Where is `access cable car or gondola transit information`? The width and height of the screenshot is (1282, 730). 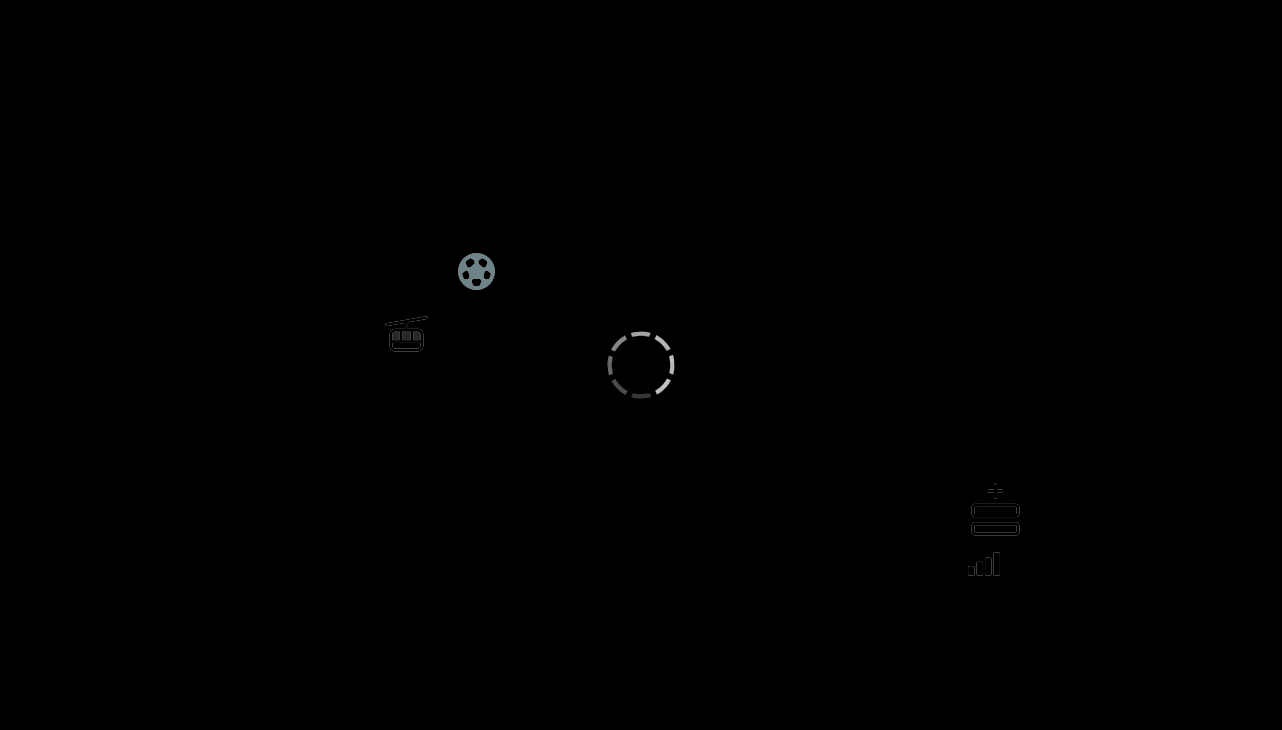
access cable car or gondola transit information is located at coordinates (406, 334).